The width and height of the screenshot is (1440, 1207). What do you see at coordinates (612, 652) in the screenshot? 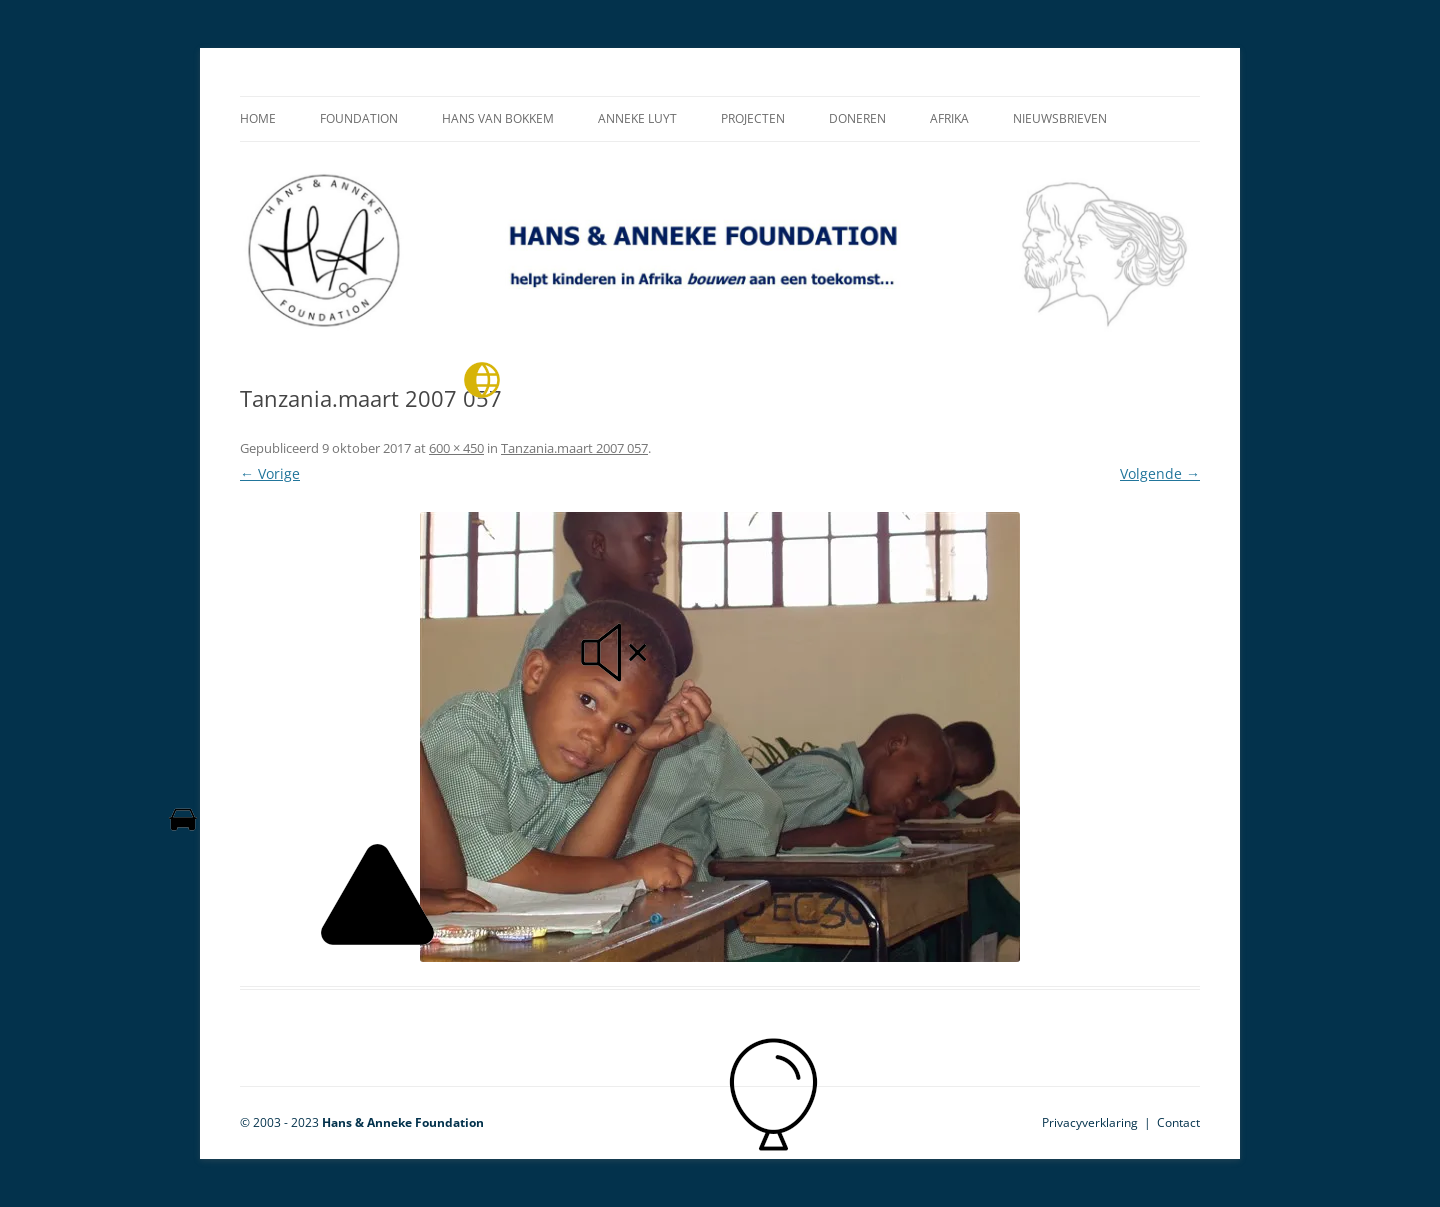
I see `mute audio or sound` at bounding box center [612, 652].